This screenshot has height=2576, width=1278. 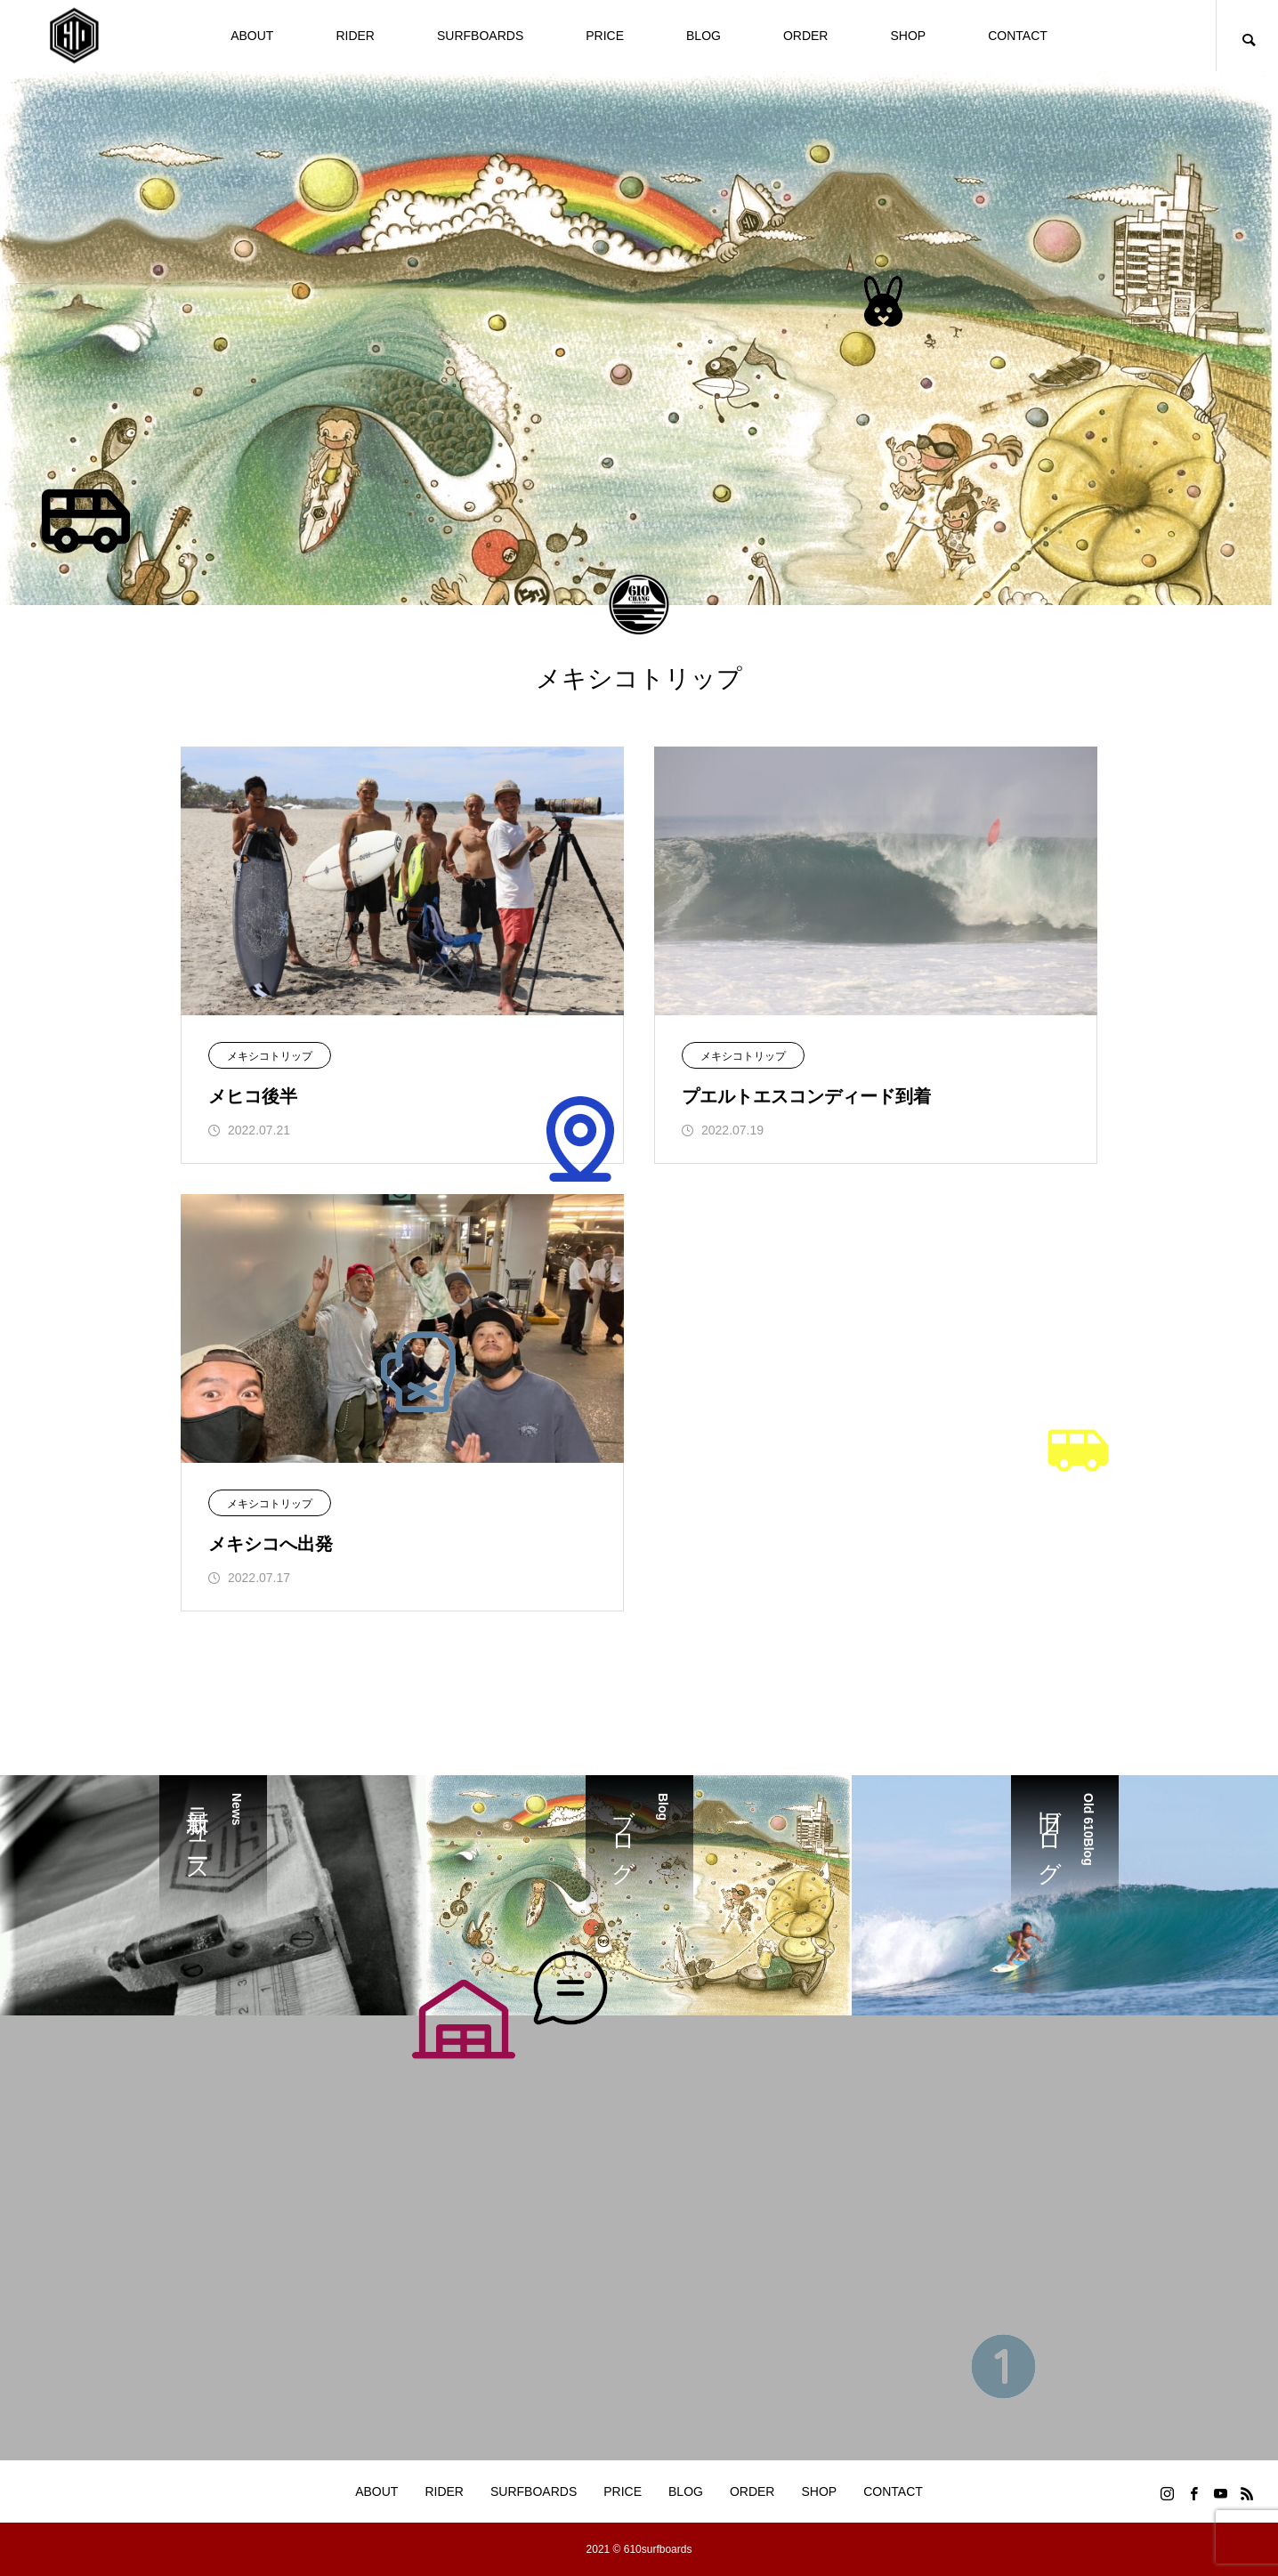 I want to click on indicates the first step in a process or sequence, so click(x=1003, y=2366).